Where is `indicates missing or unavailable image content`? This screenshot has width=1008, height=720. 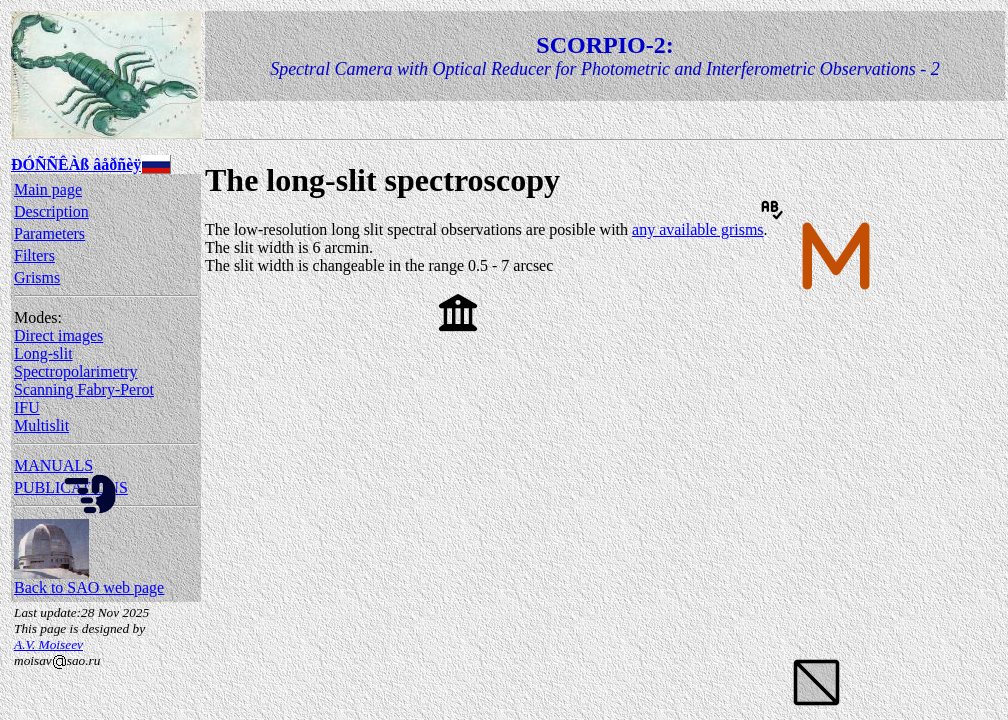
indicates missing or unavailable image content is located at coordinates (816, 682).